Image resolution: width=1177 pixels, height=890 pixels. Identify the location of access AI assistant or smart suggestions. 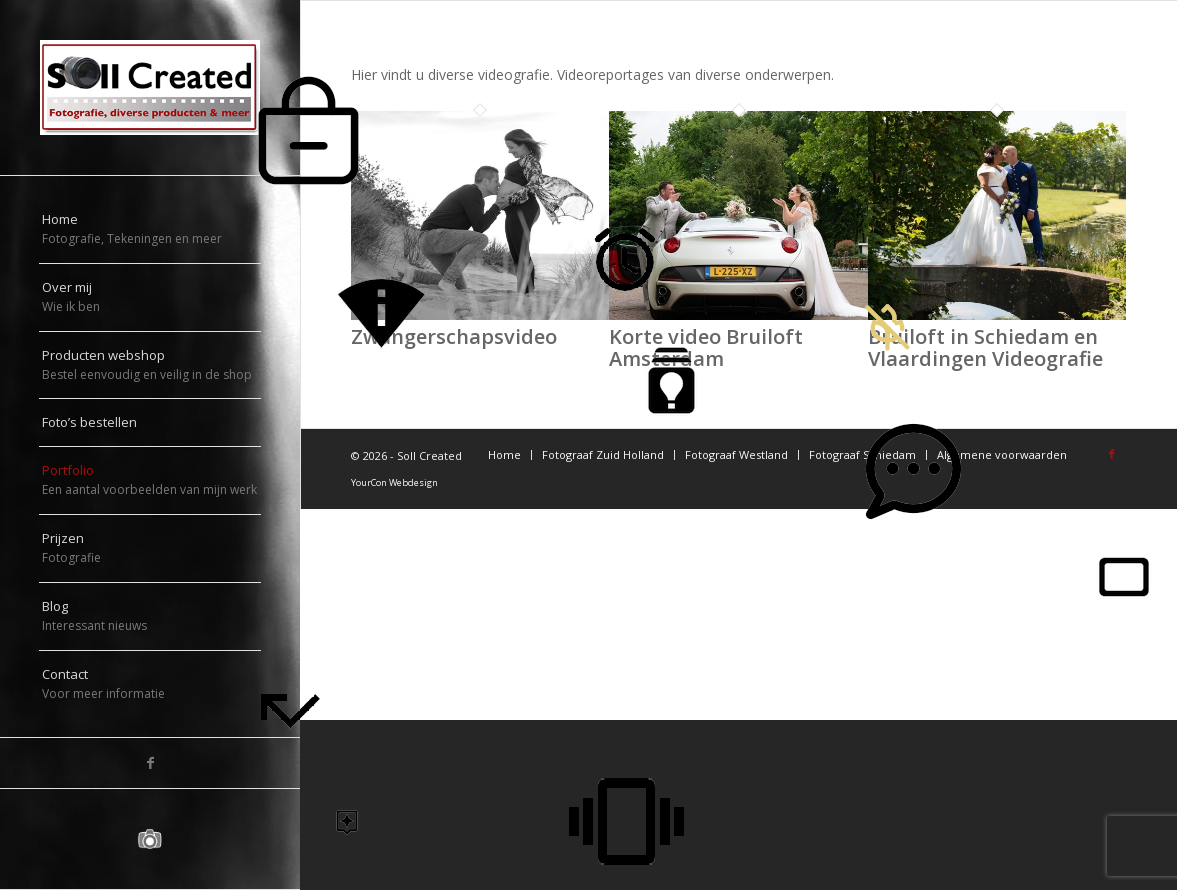
(347, 822).